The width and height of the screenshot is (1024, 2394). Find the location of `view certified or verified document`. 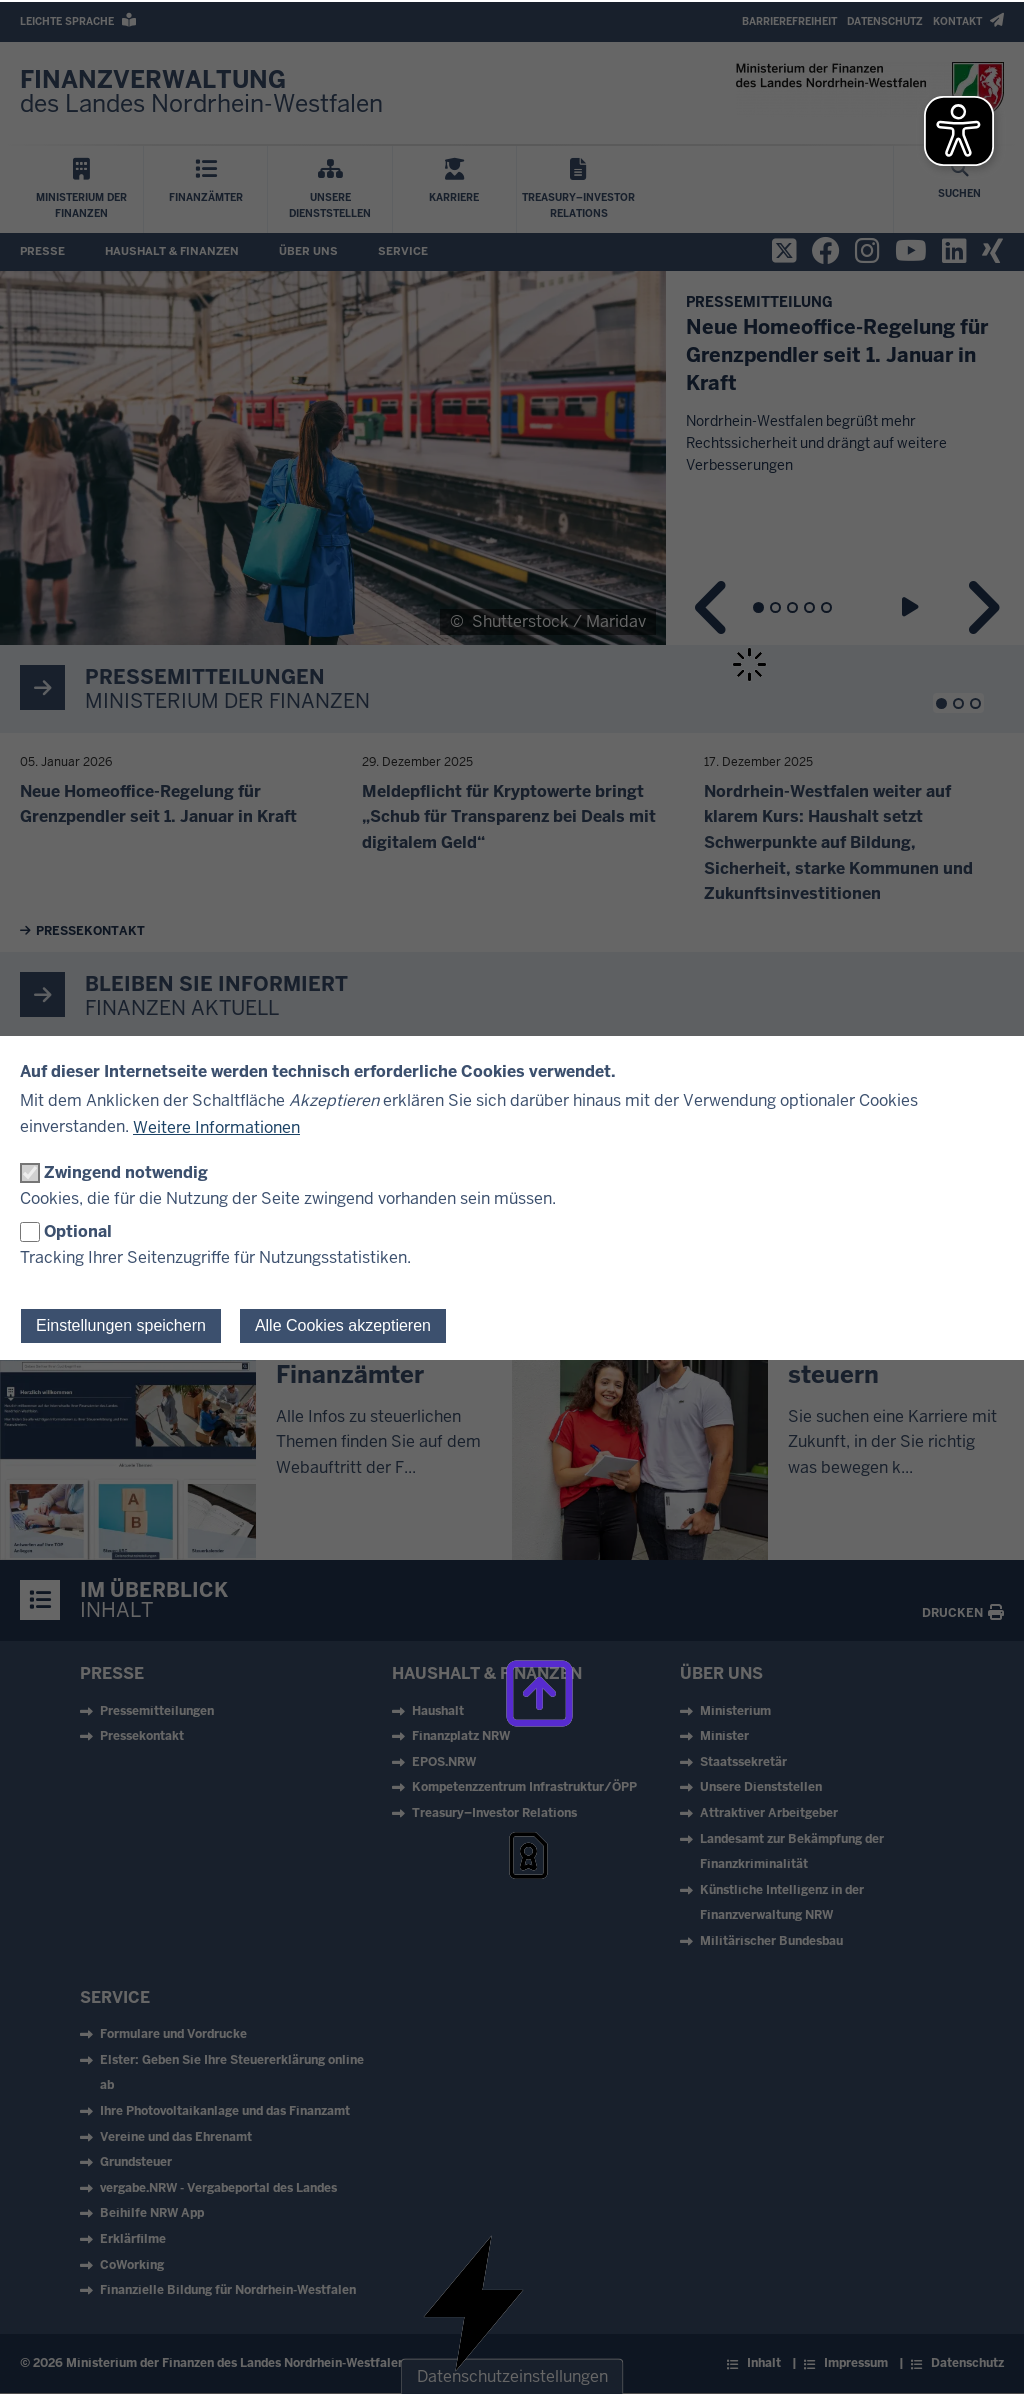

view certified or verified document is located at coordinates (528, 1855).